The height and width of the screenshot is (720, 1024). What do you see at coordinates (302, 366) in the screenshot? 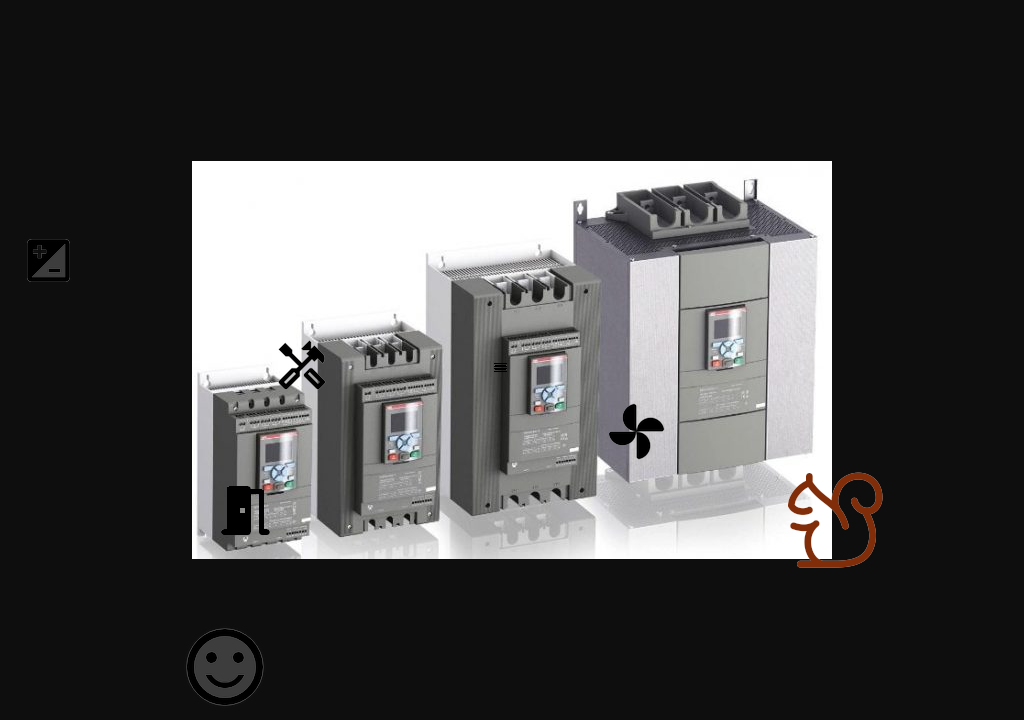
I see `access tools and settings` at bounding box center [302, 366].